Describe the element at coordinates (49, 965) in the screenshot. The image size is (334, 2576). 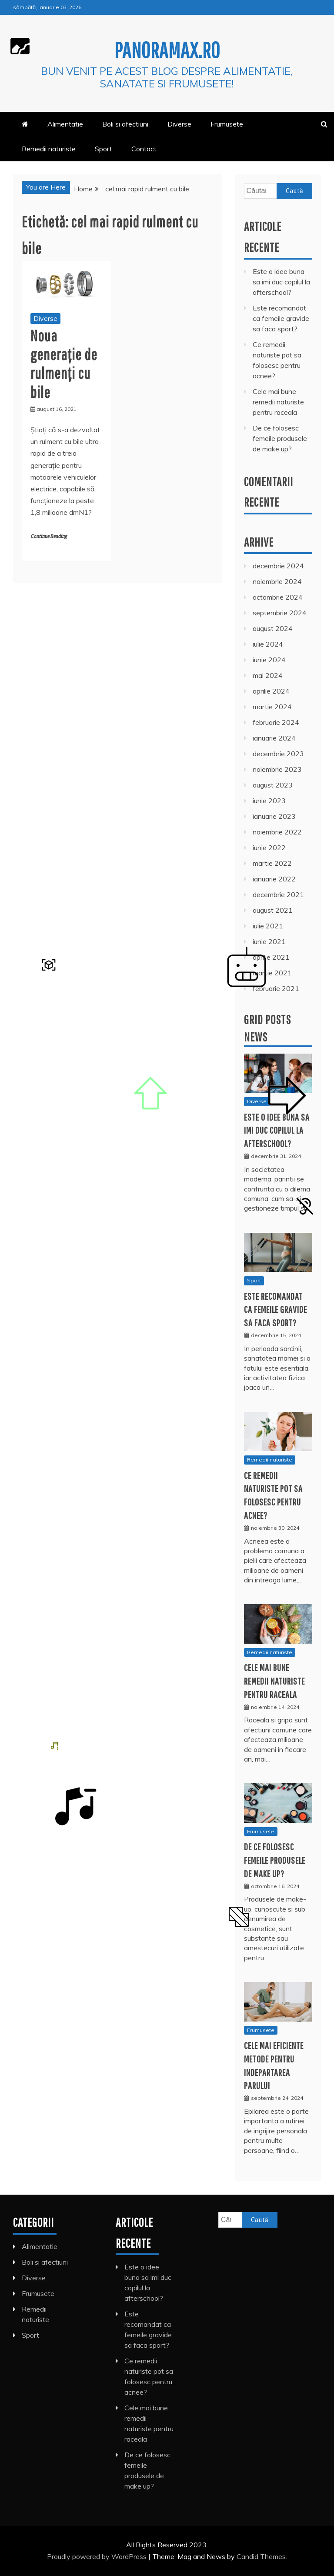
I see `scan or capture a 3D object` at that location.